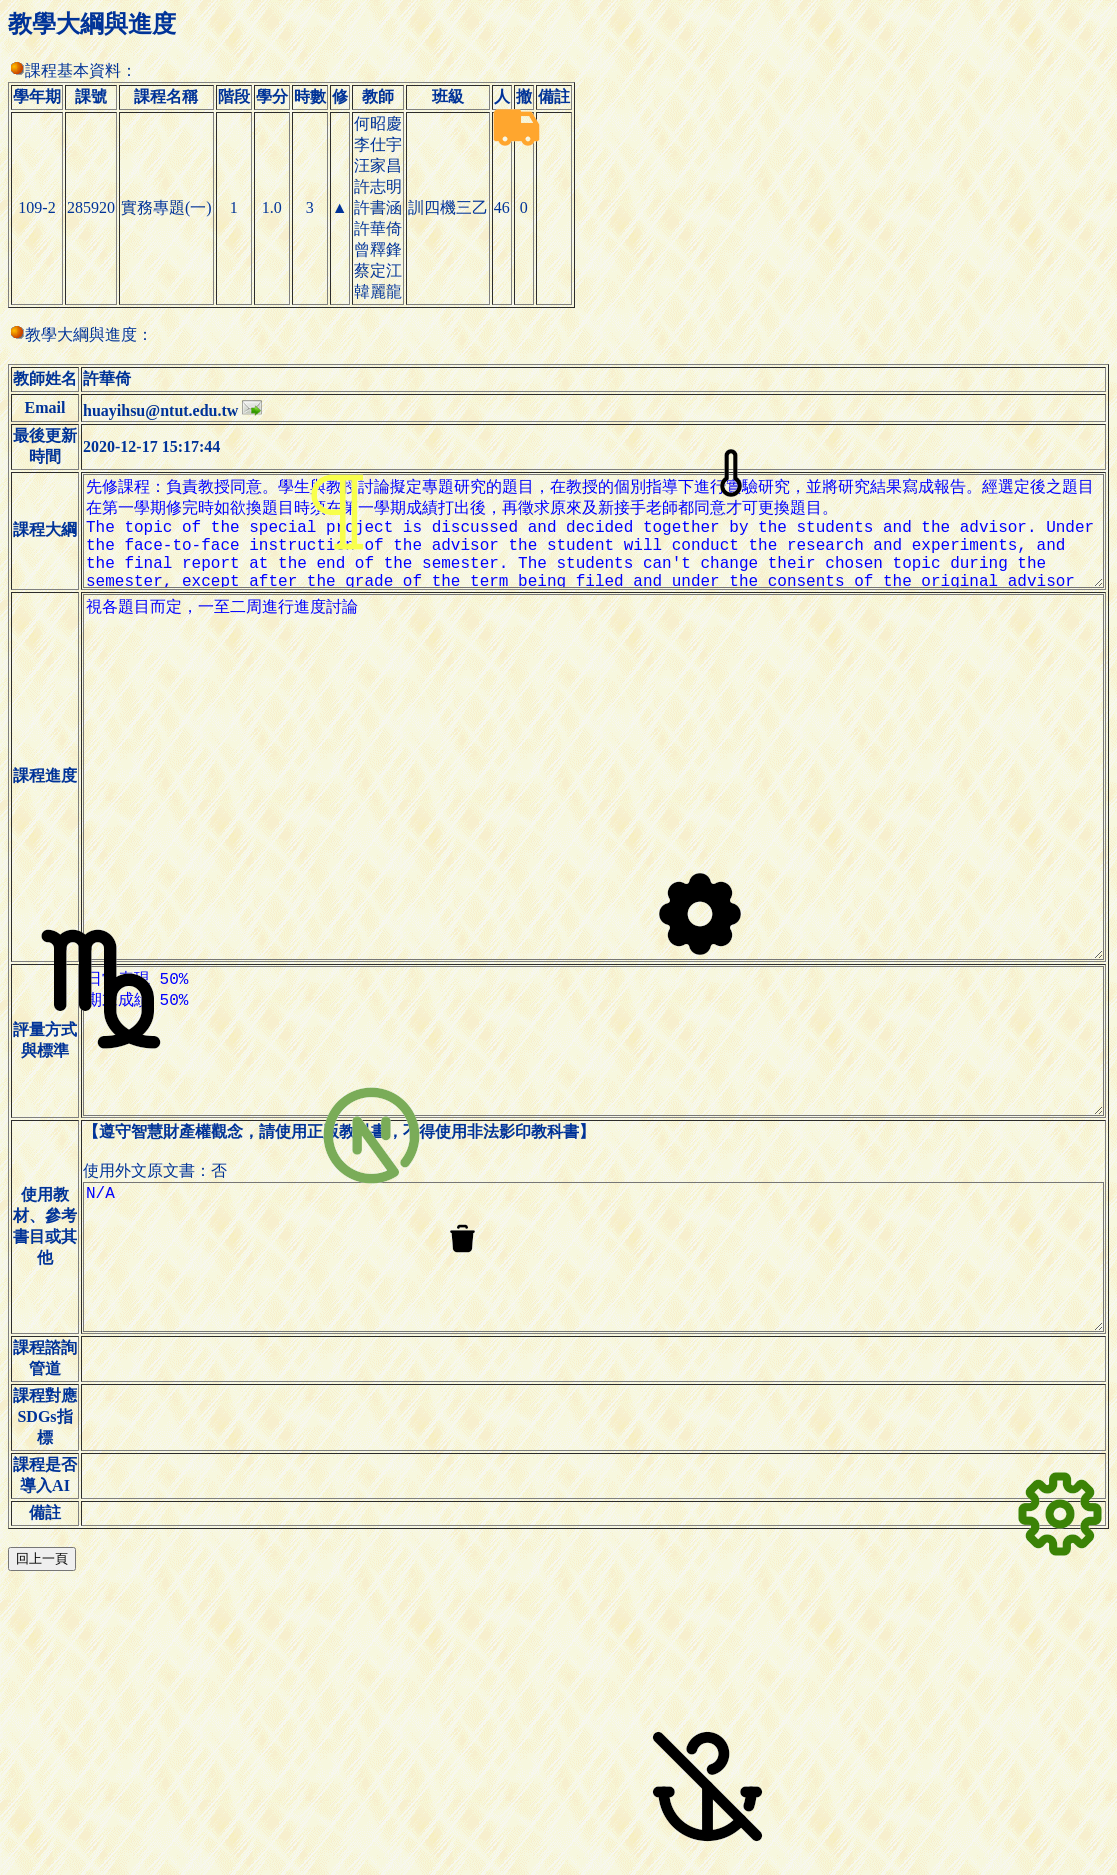 The height and width of the screenshot is (1875, 1117). Describe the element at coordinates (700, 914) in the screenshot. I see `open settings menu` at that location.